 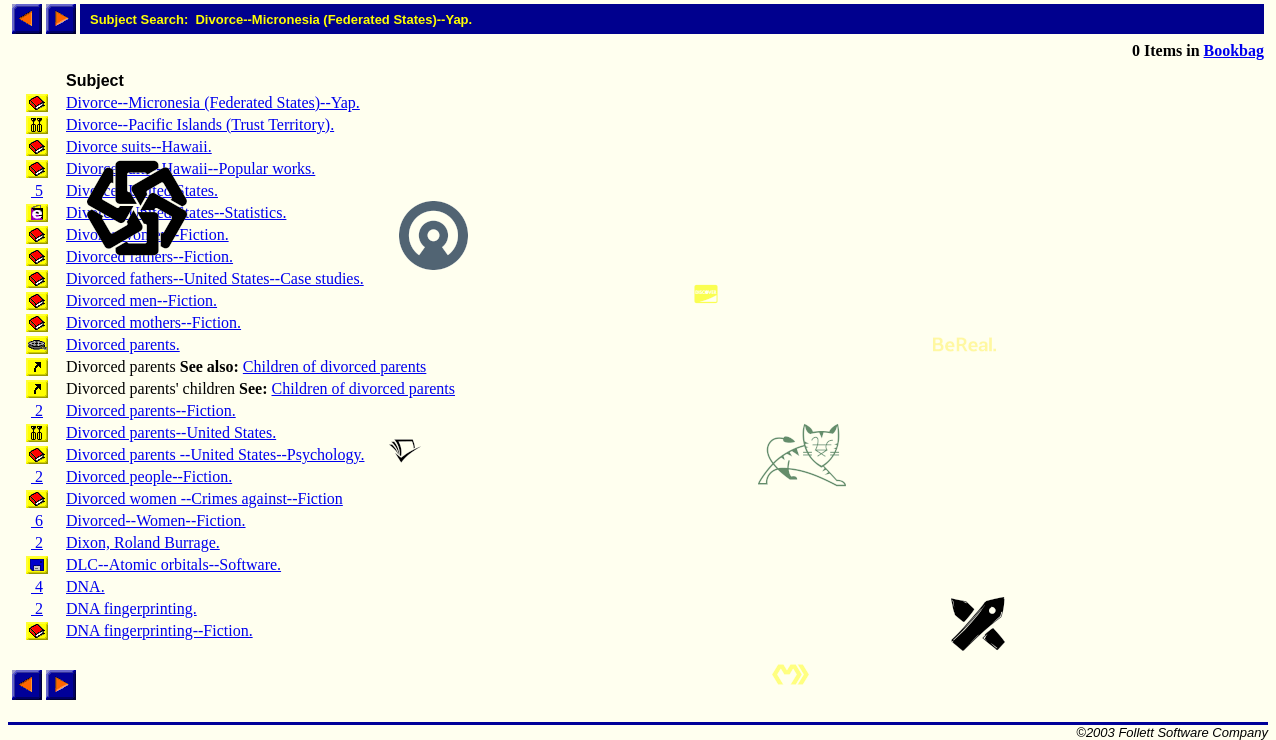 I want to click on open Semantic Scholar academic search, so click(x=405, y=451).